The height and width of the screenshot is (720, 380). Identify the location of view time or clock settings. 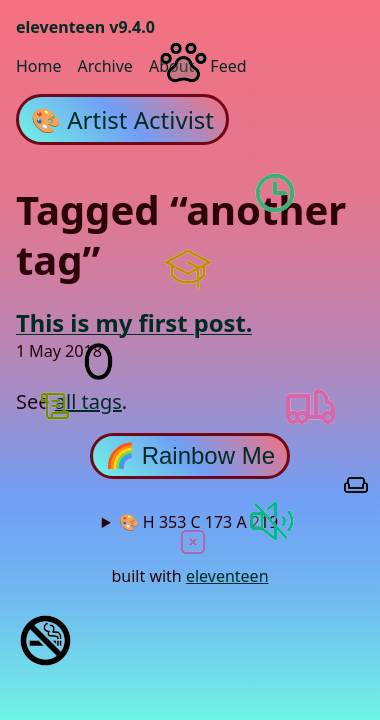
(275, 193).